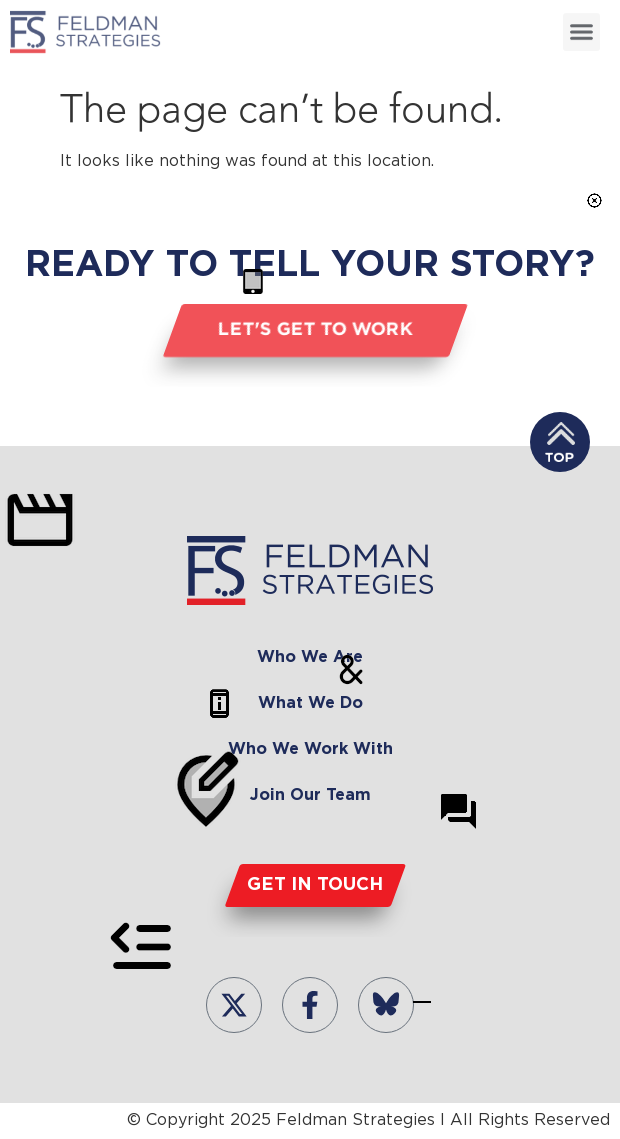 This screenshot has height=1139, width=620. I want to click on open chat or messaging, so click(458, 811).